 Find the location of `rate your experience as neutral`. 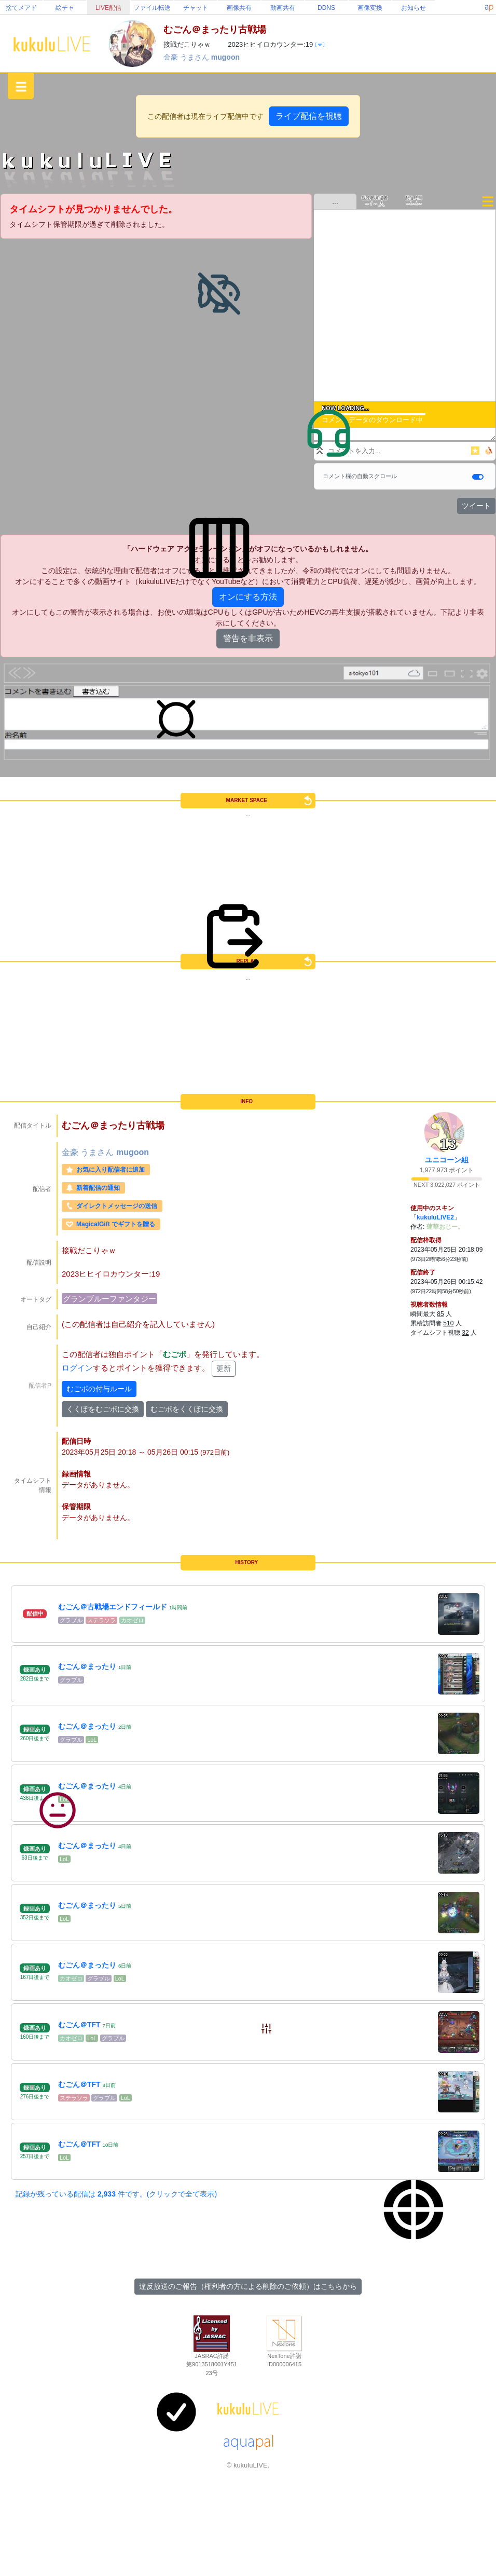

rate your experience as neutral is located at coordinates (58, 1810).